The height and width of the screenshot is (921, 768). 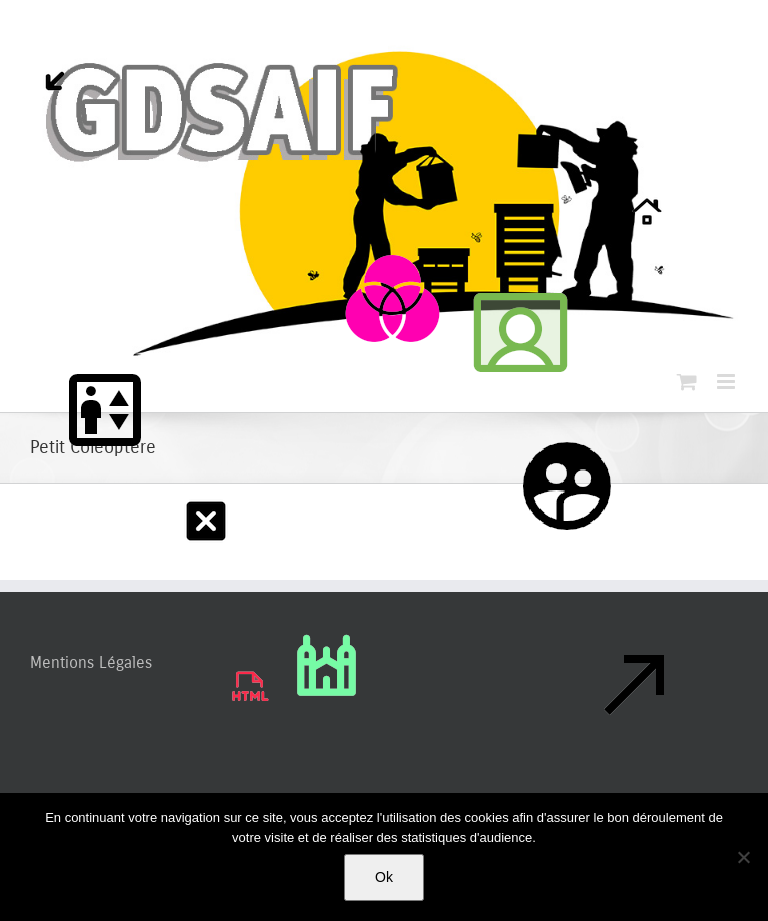 I want to click on adjust color filter settings, so click(x=392, y=298).